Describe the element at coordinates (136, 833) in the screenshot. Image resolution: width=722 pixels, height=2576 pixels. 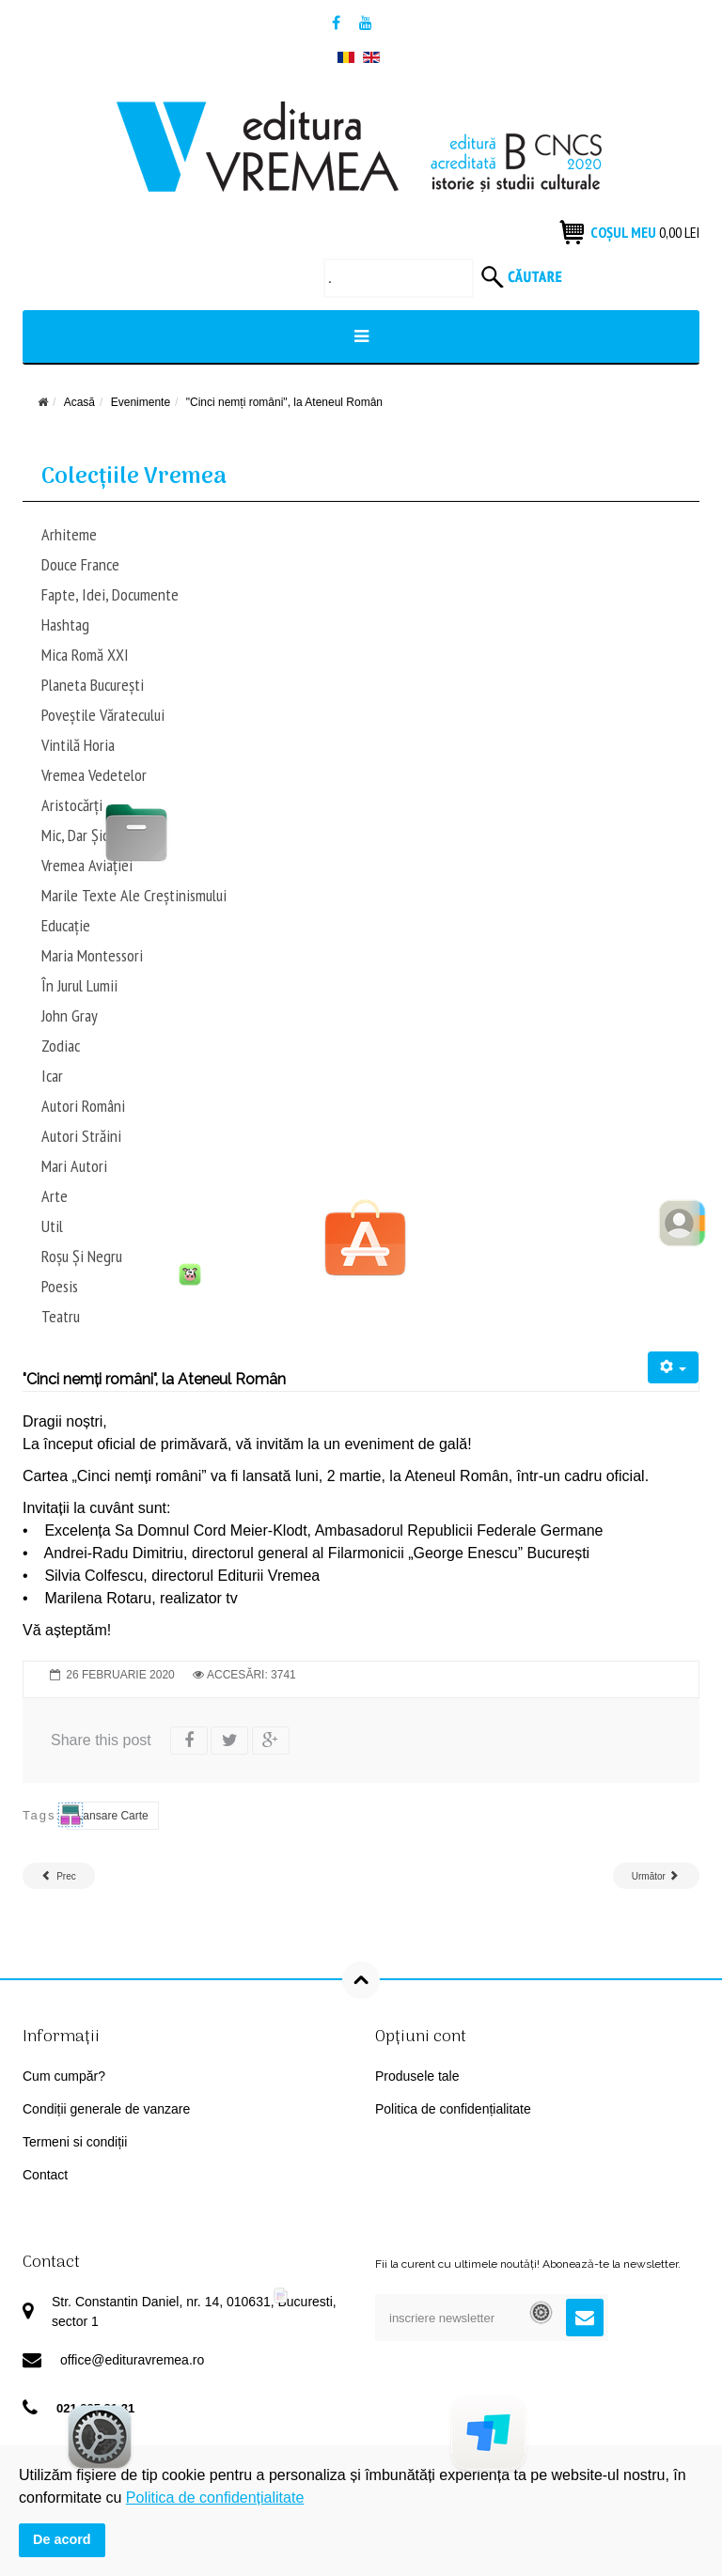
I see `open the file manager application` at that location.